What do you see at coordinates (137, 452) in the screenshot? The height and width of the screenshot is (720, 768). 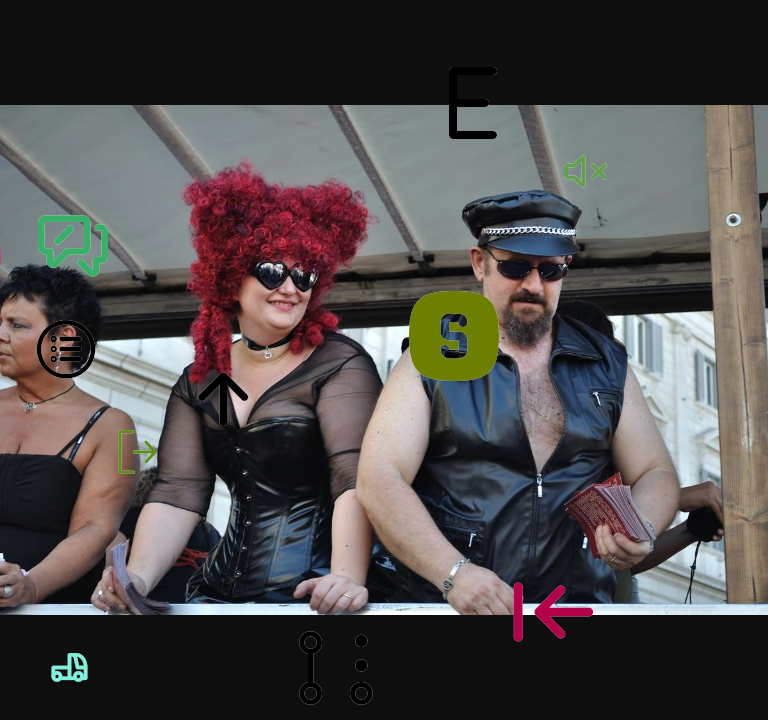 I see `sign out of your account` at bounding box center [137, 452].